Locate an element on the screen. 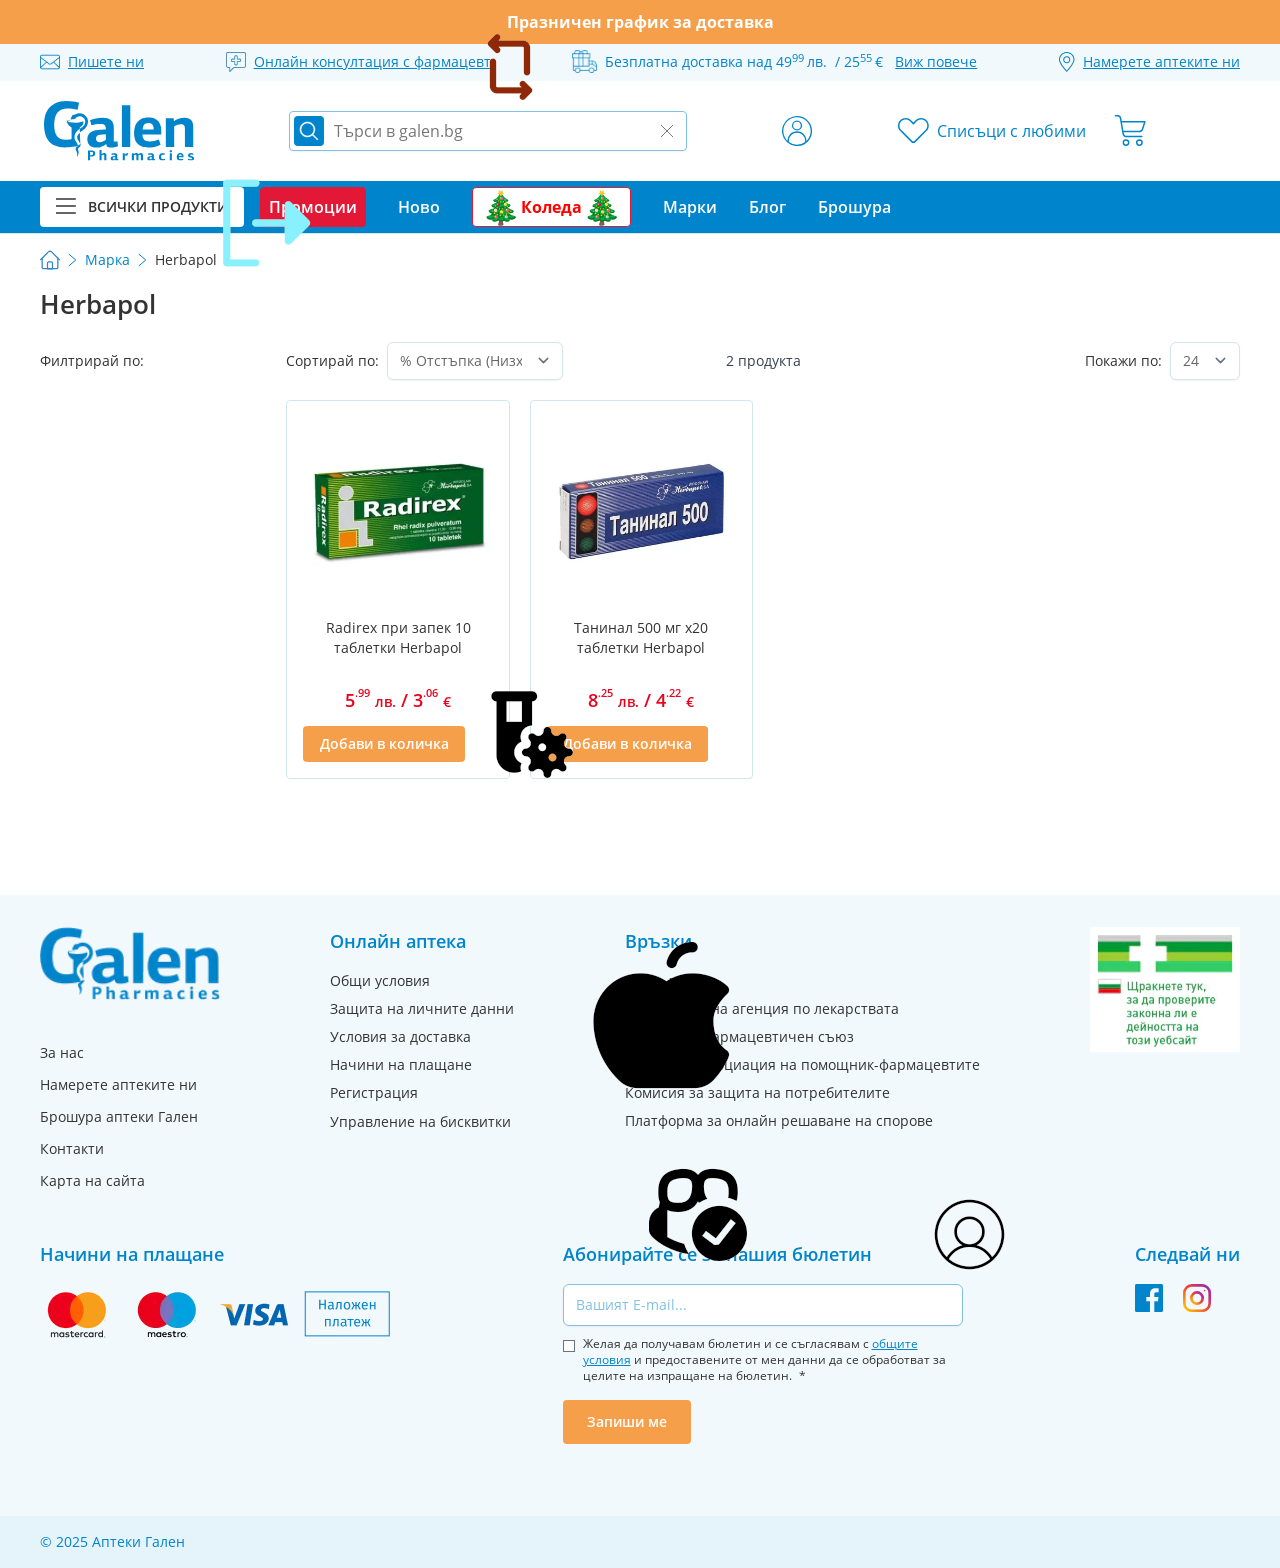 The height and width of the screenshot is (1568, 1280). sign out of your account is located at coordinates (263, 223).